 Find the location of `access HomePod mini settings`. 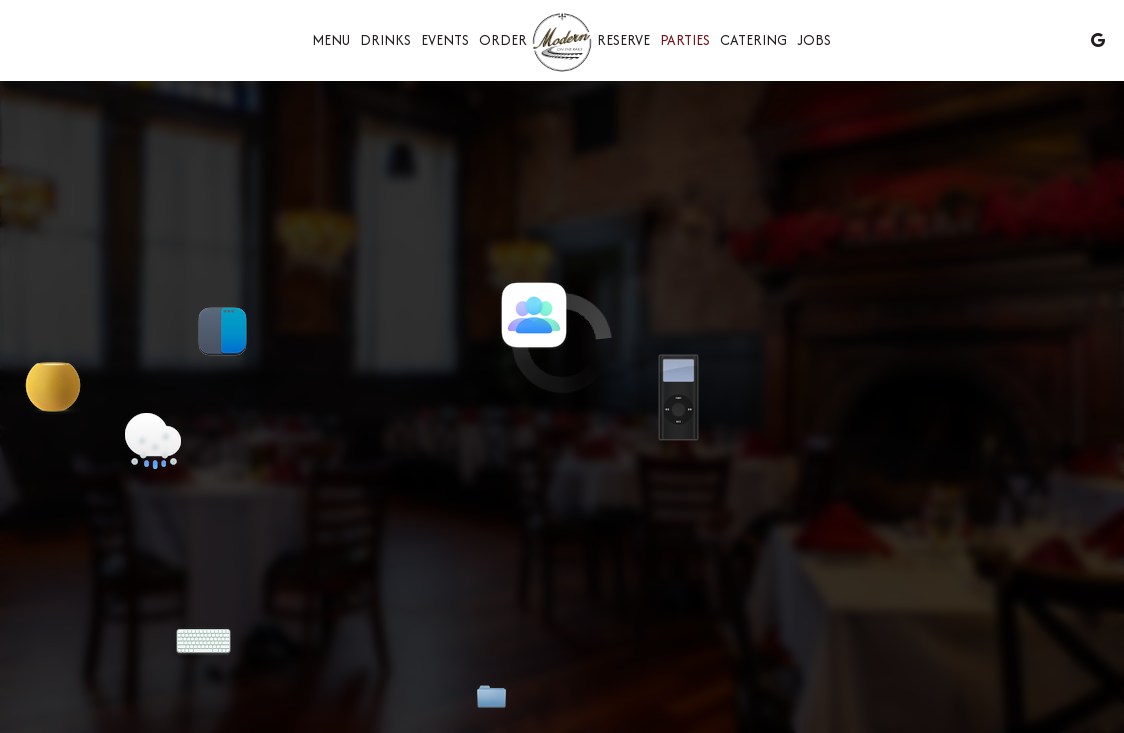

access HomePod mini settings is located at coordinates (53, 392).